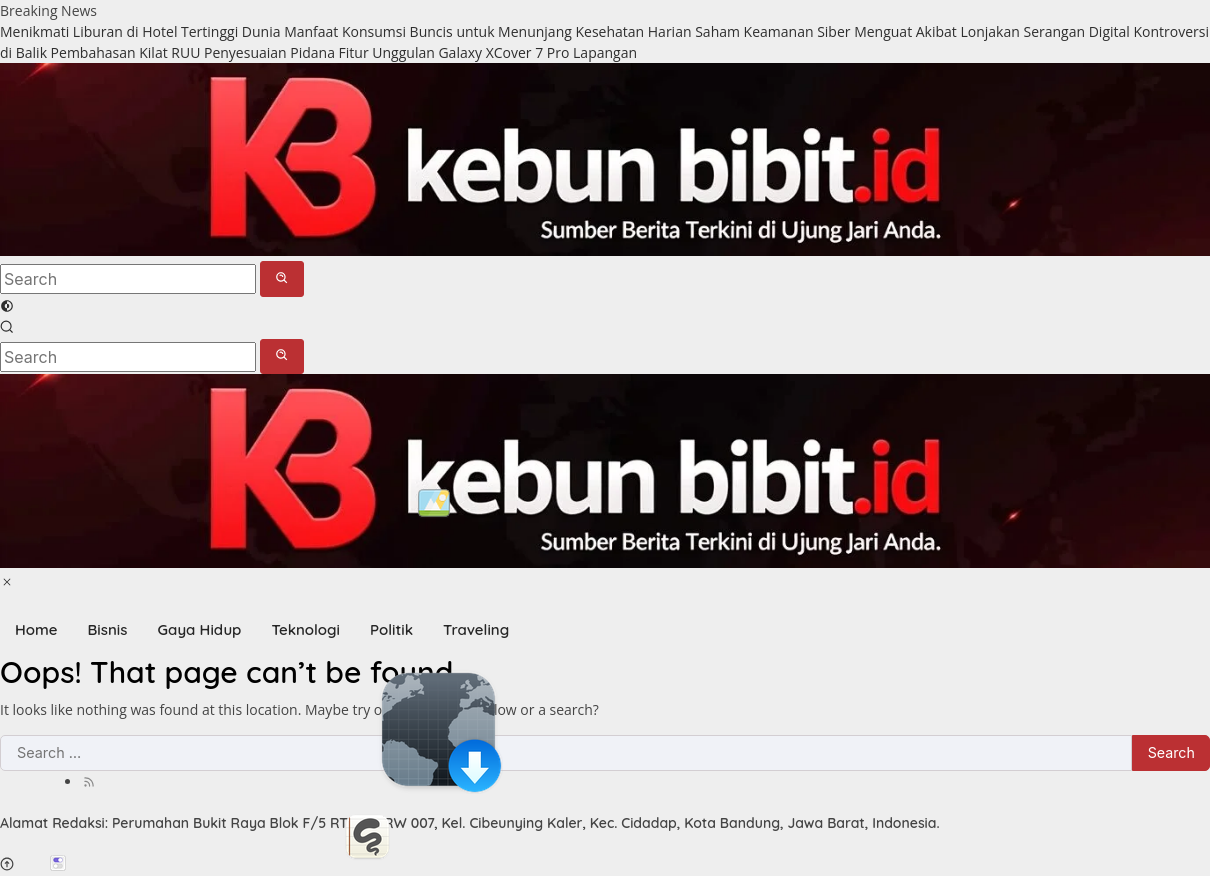 The height and width of the screenshot is (876, 1210). I want to click on open the photo gallery app, so click(434, 503).